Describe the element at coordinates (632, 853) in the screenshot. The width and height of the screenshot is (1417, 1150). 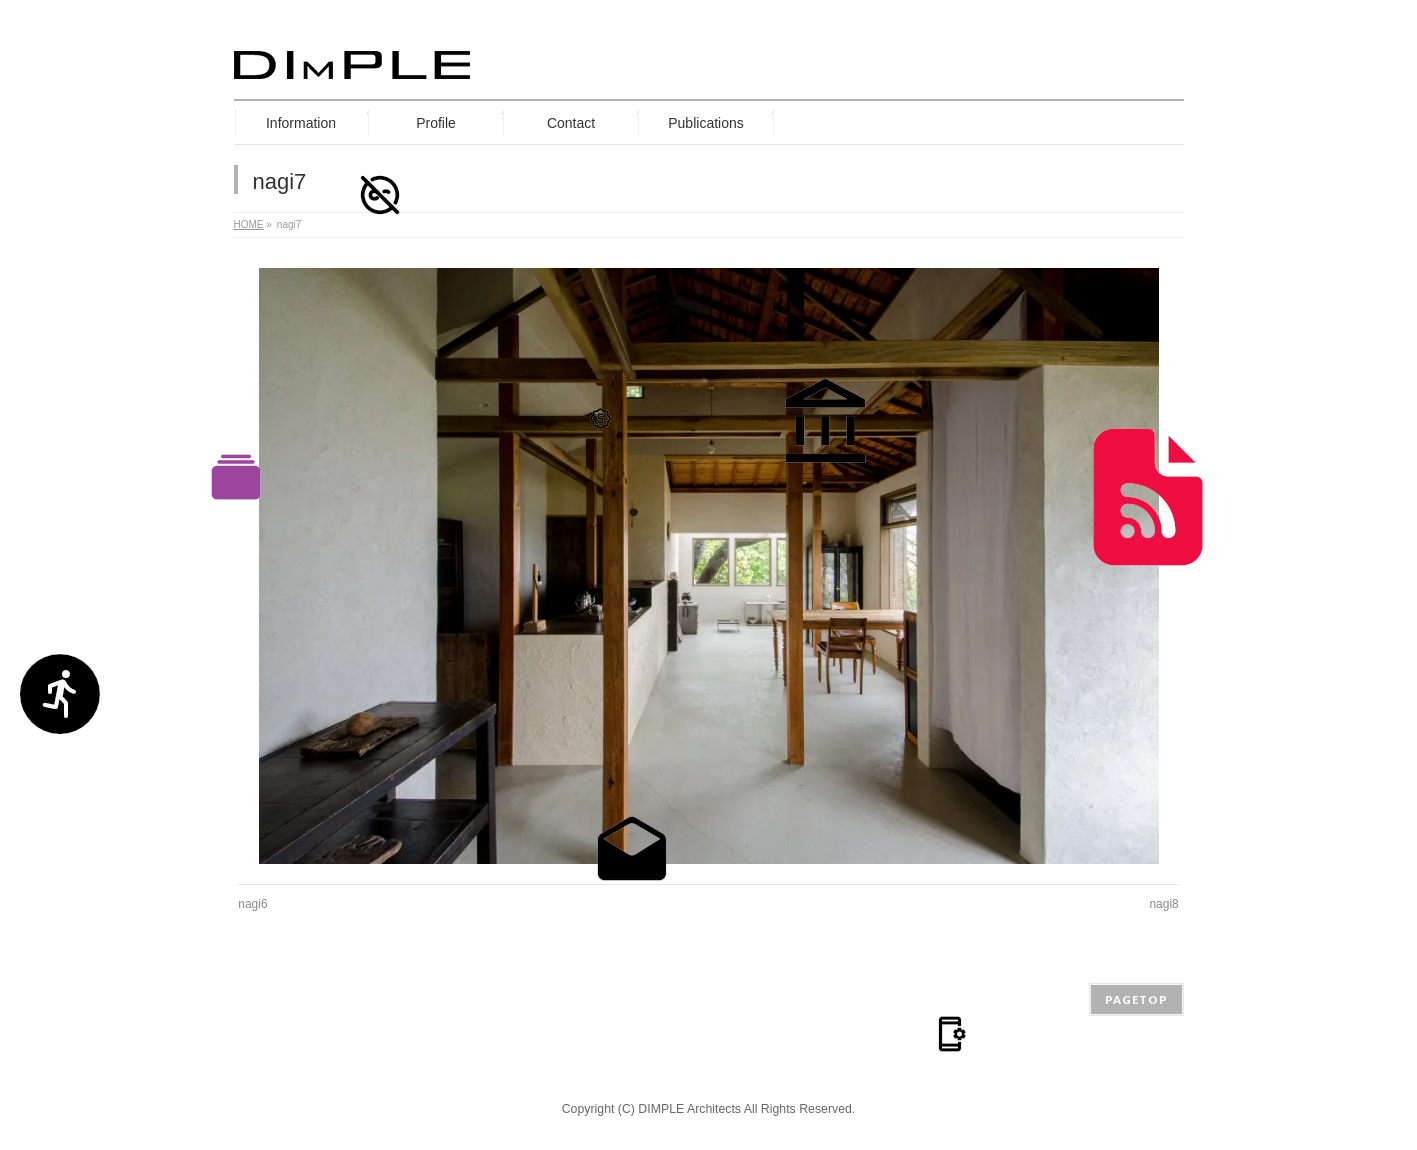
I see `view your draft messages` at that location.